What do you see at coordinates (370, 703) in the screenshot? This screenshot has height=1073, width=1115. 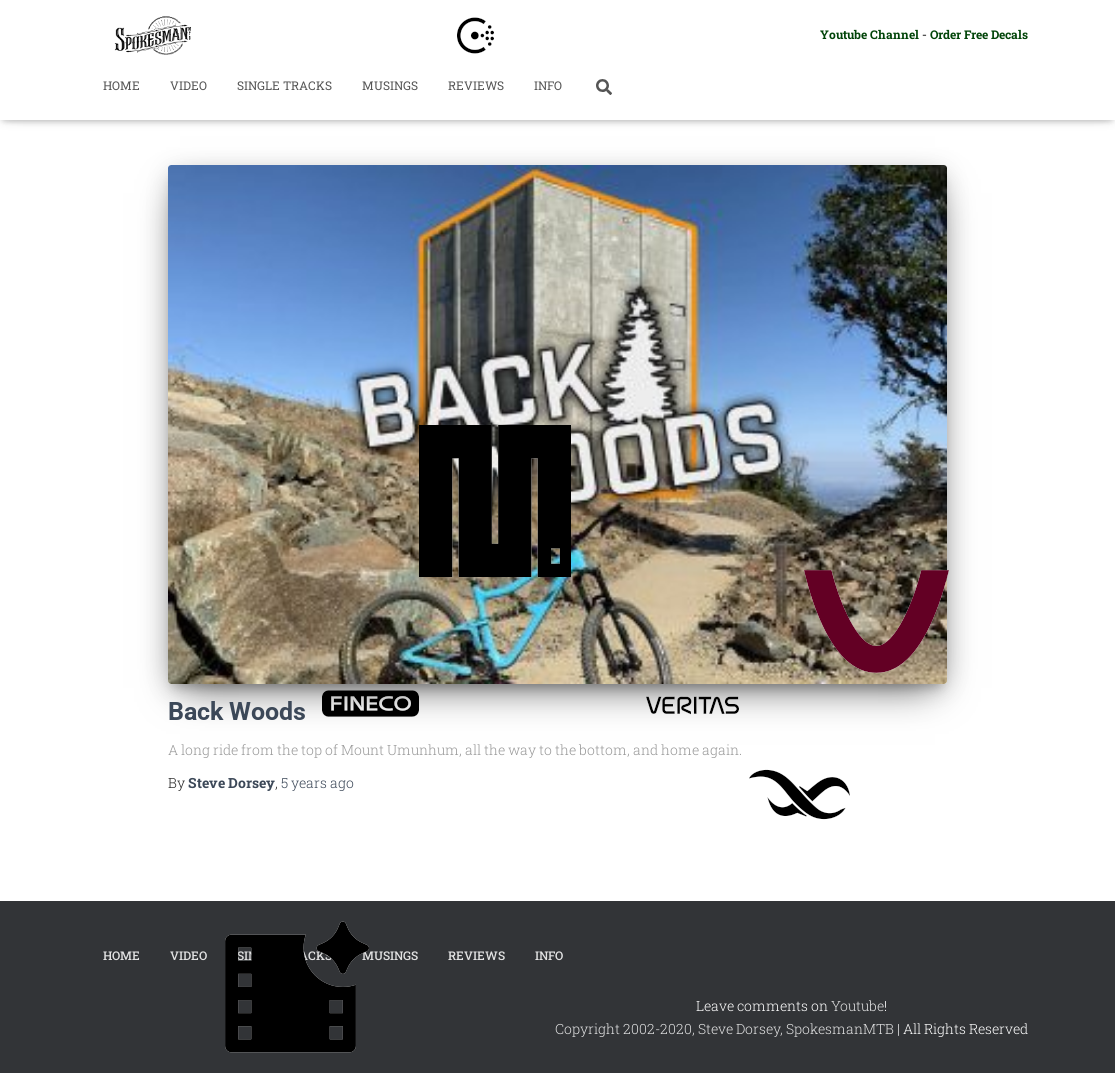 I see `open the Fineco banking app` at bounding box center [370, 703].